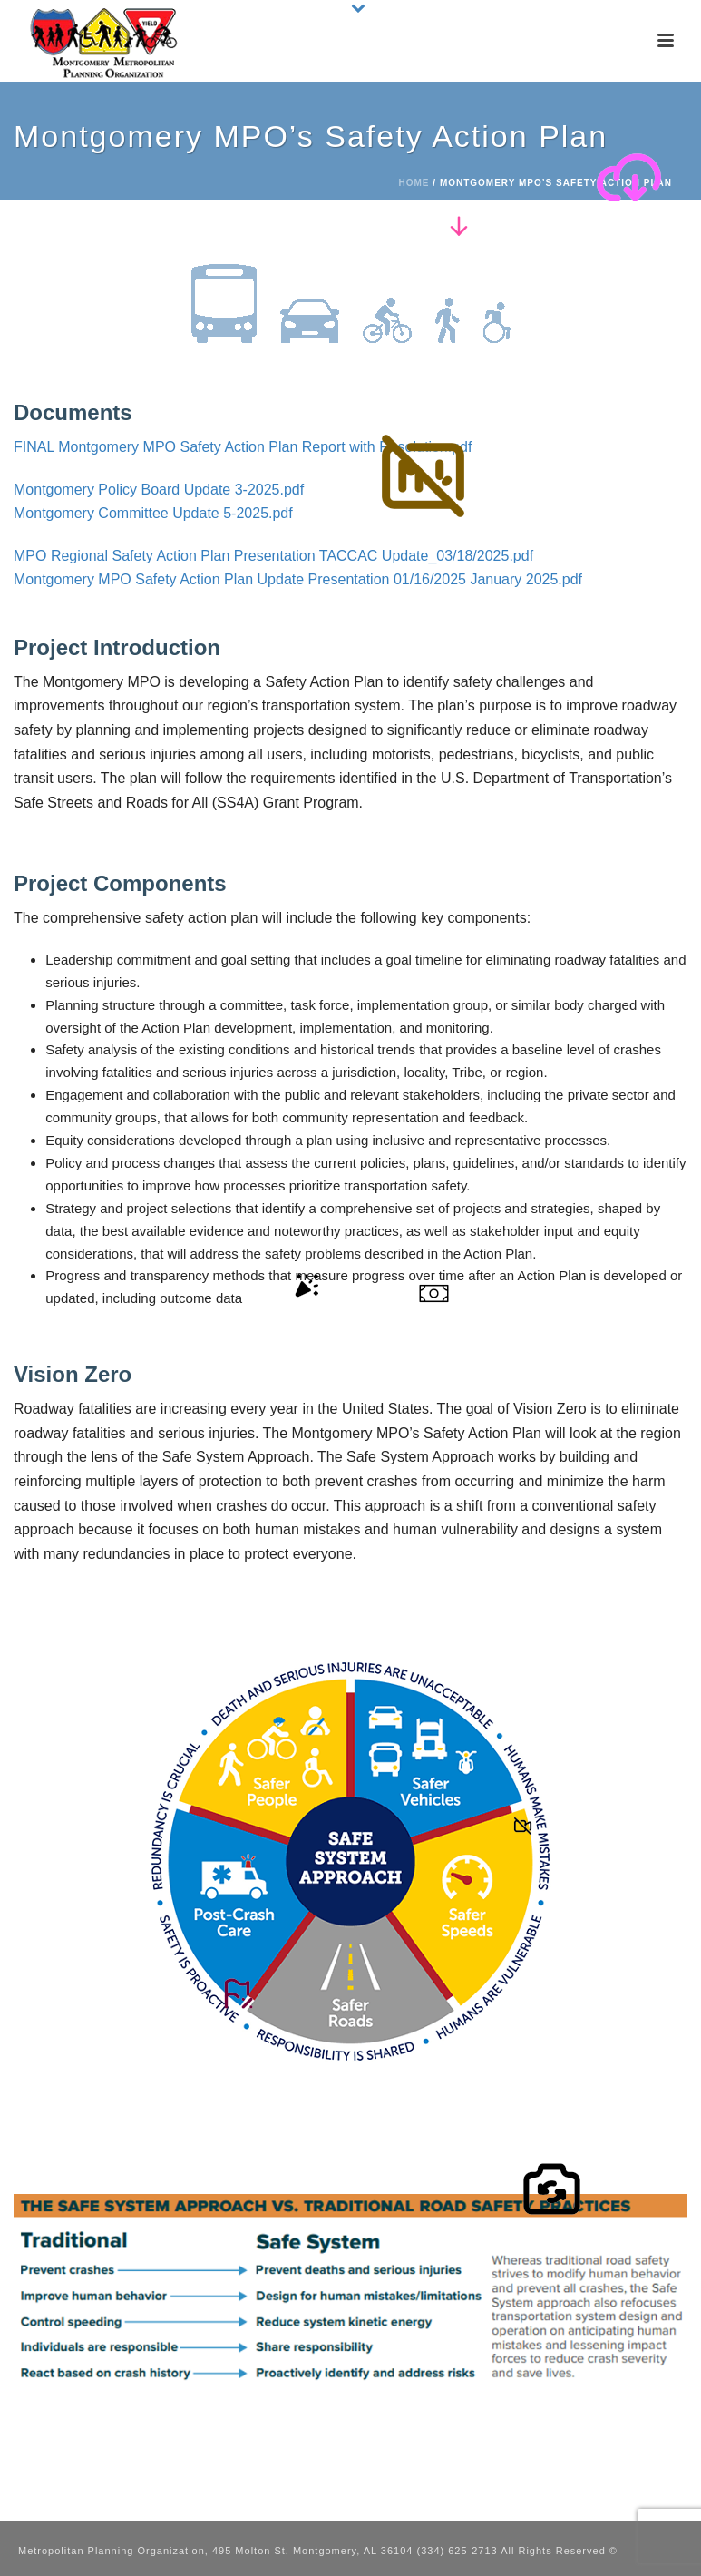 The width and height of the screenshot is (701, 2576). Describe the element at coordinates (307, 1285) in the screenshot. I see `celebration or success state indicator` at that location.